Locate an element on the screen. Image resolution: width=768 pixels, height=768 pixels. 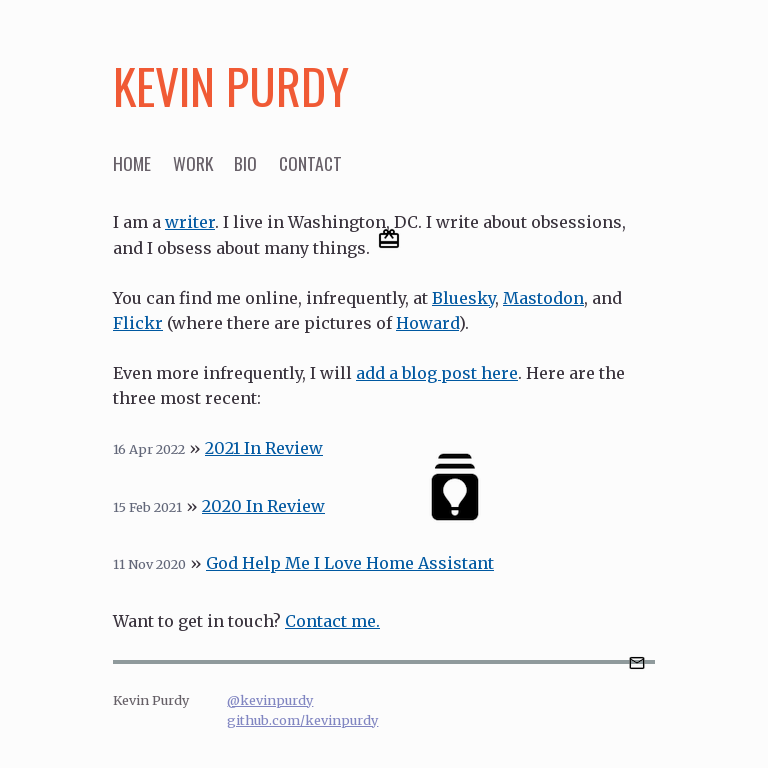
open your email inbox is located at coordinates (637, 663).